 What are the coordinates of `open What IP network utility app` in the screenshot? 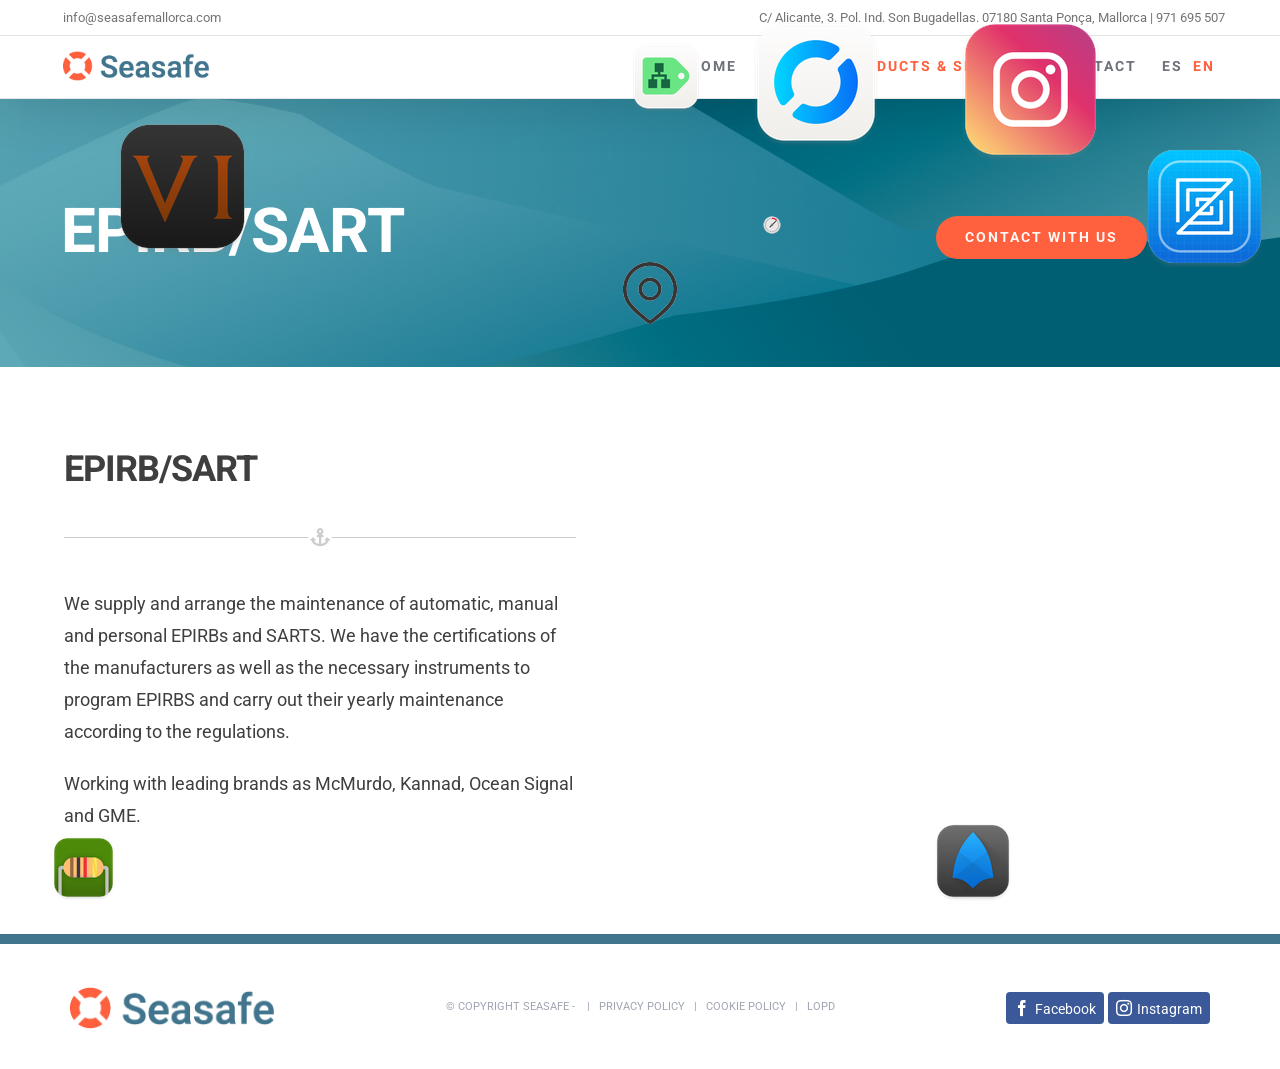 It's located at (666, 76).